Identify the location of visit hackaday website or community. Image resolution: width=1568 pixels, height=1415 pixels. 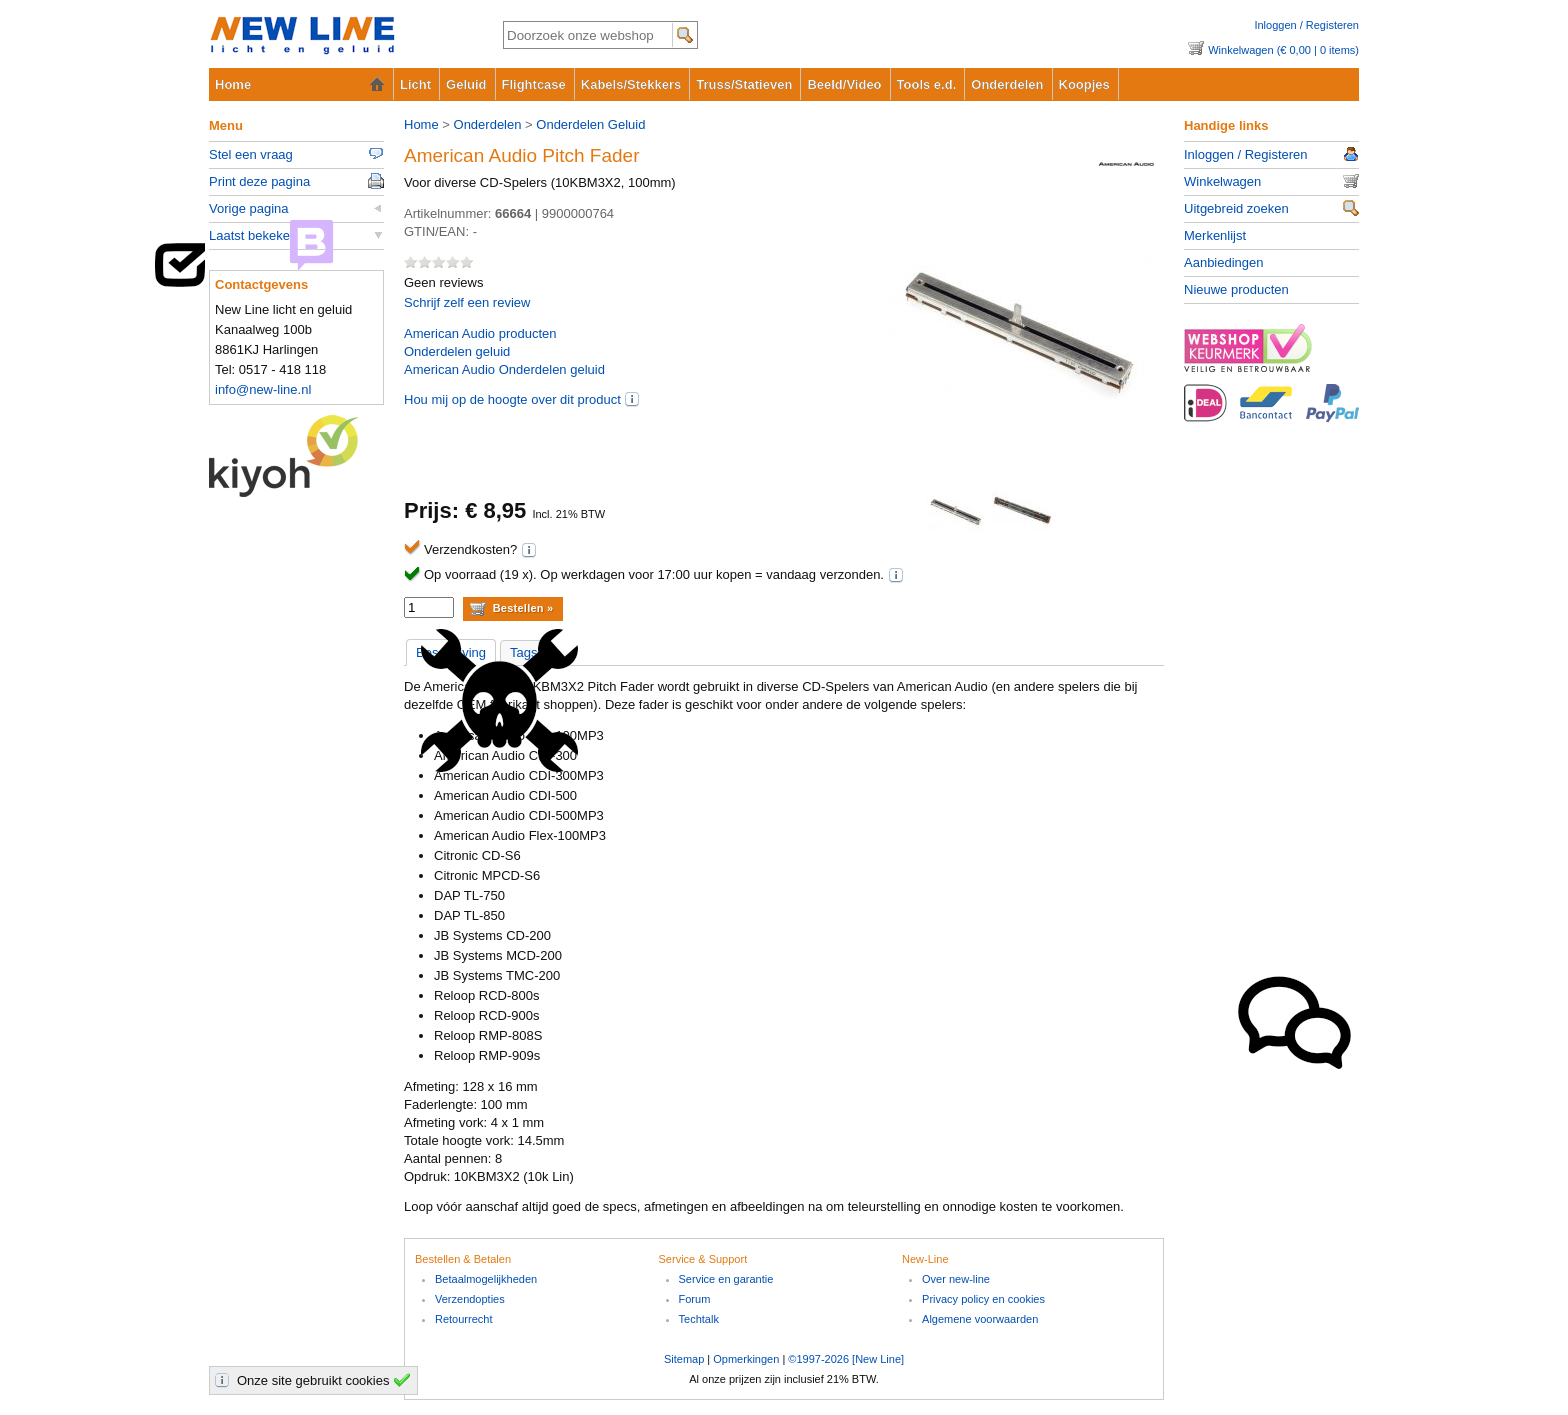
(499, 700).